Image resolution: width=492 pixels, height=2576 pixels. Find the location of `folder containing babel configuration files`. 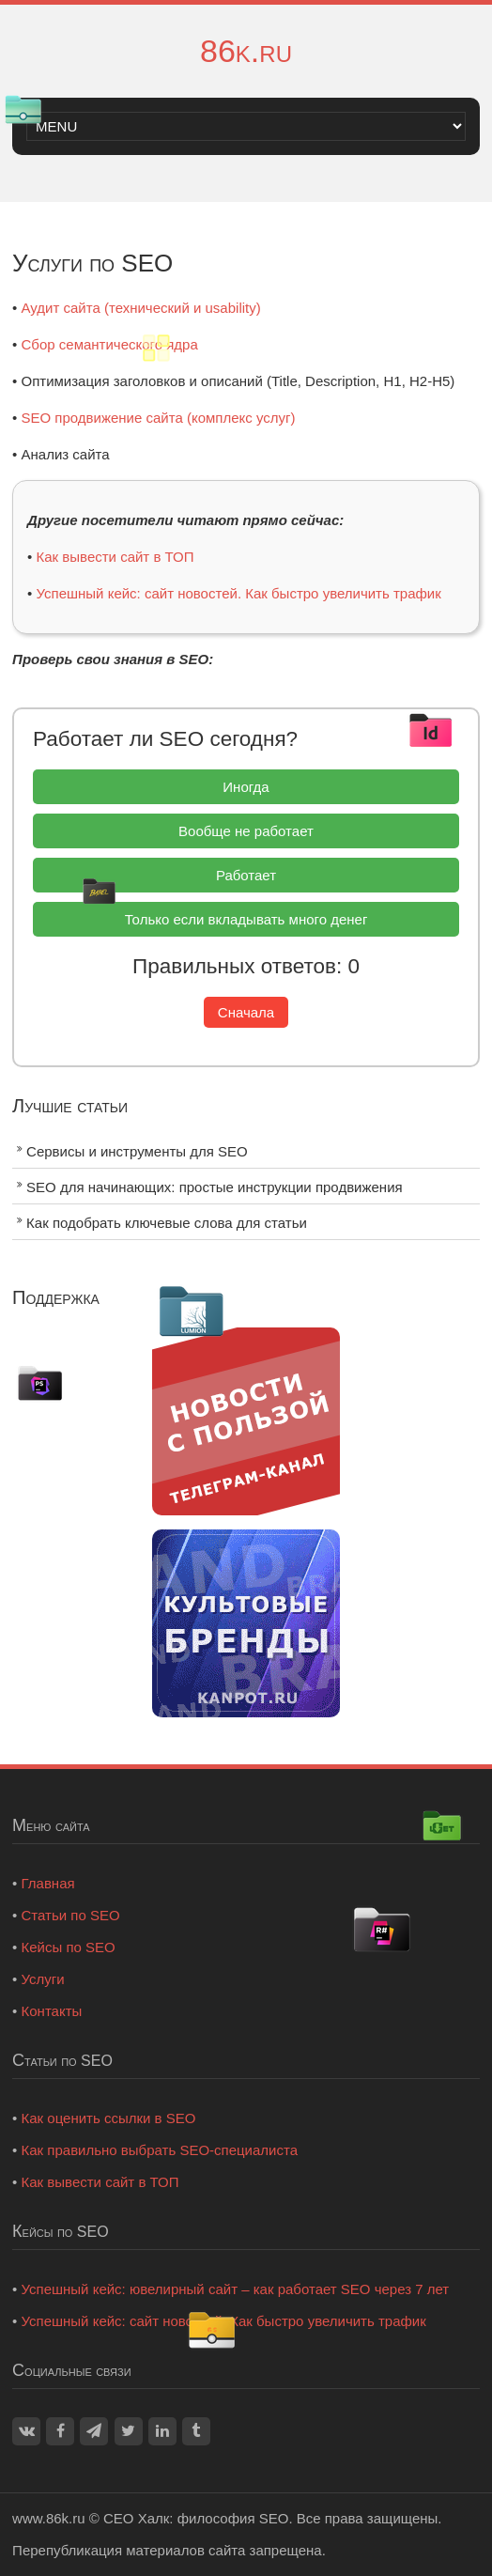

folder containing babel configuration files is located at coordinates (99, 892).